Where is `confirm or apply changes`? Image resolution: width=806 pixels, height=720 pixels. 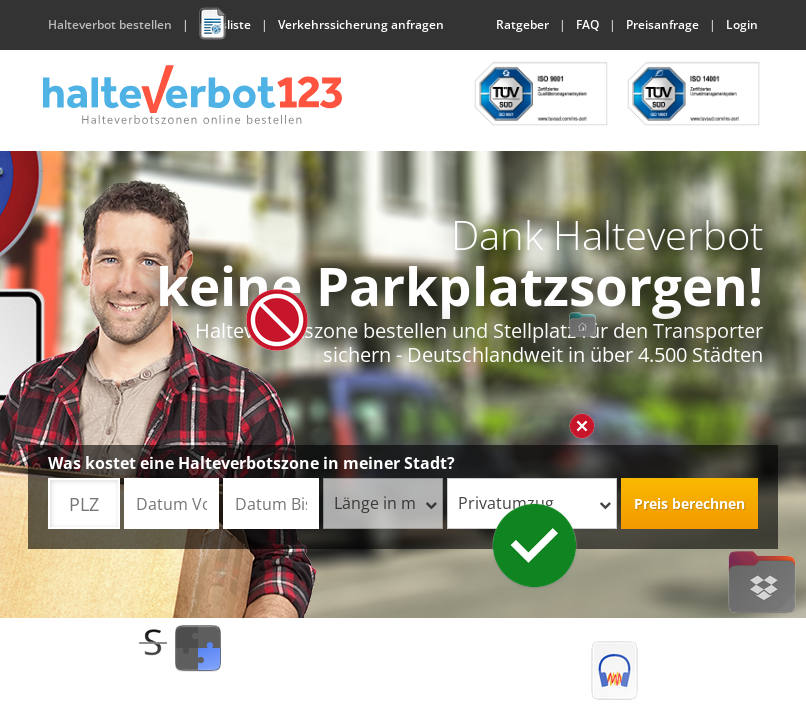
confirm or apply changes is located at coordinates (534, 545).